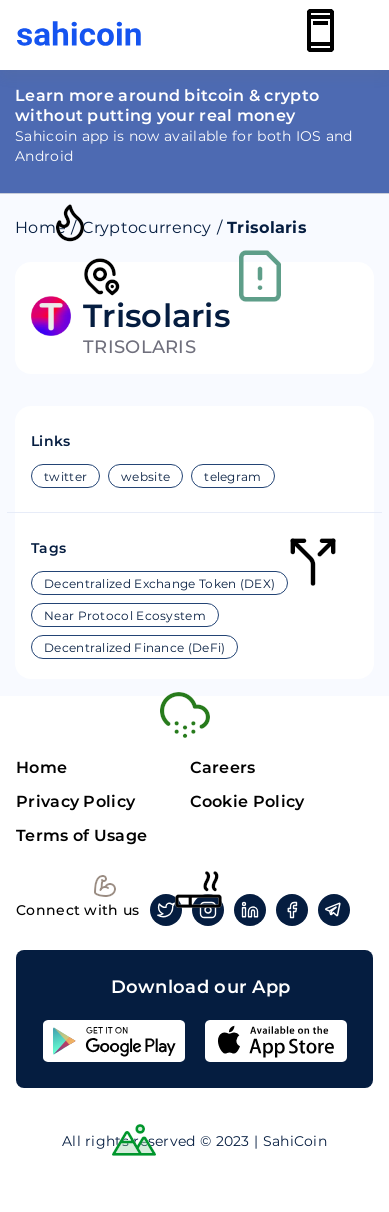  What do you see at coordinates (70, 222) in the screenshot?
I see `indicates trending or hot content` at bounding box center [70, 222].